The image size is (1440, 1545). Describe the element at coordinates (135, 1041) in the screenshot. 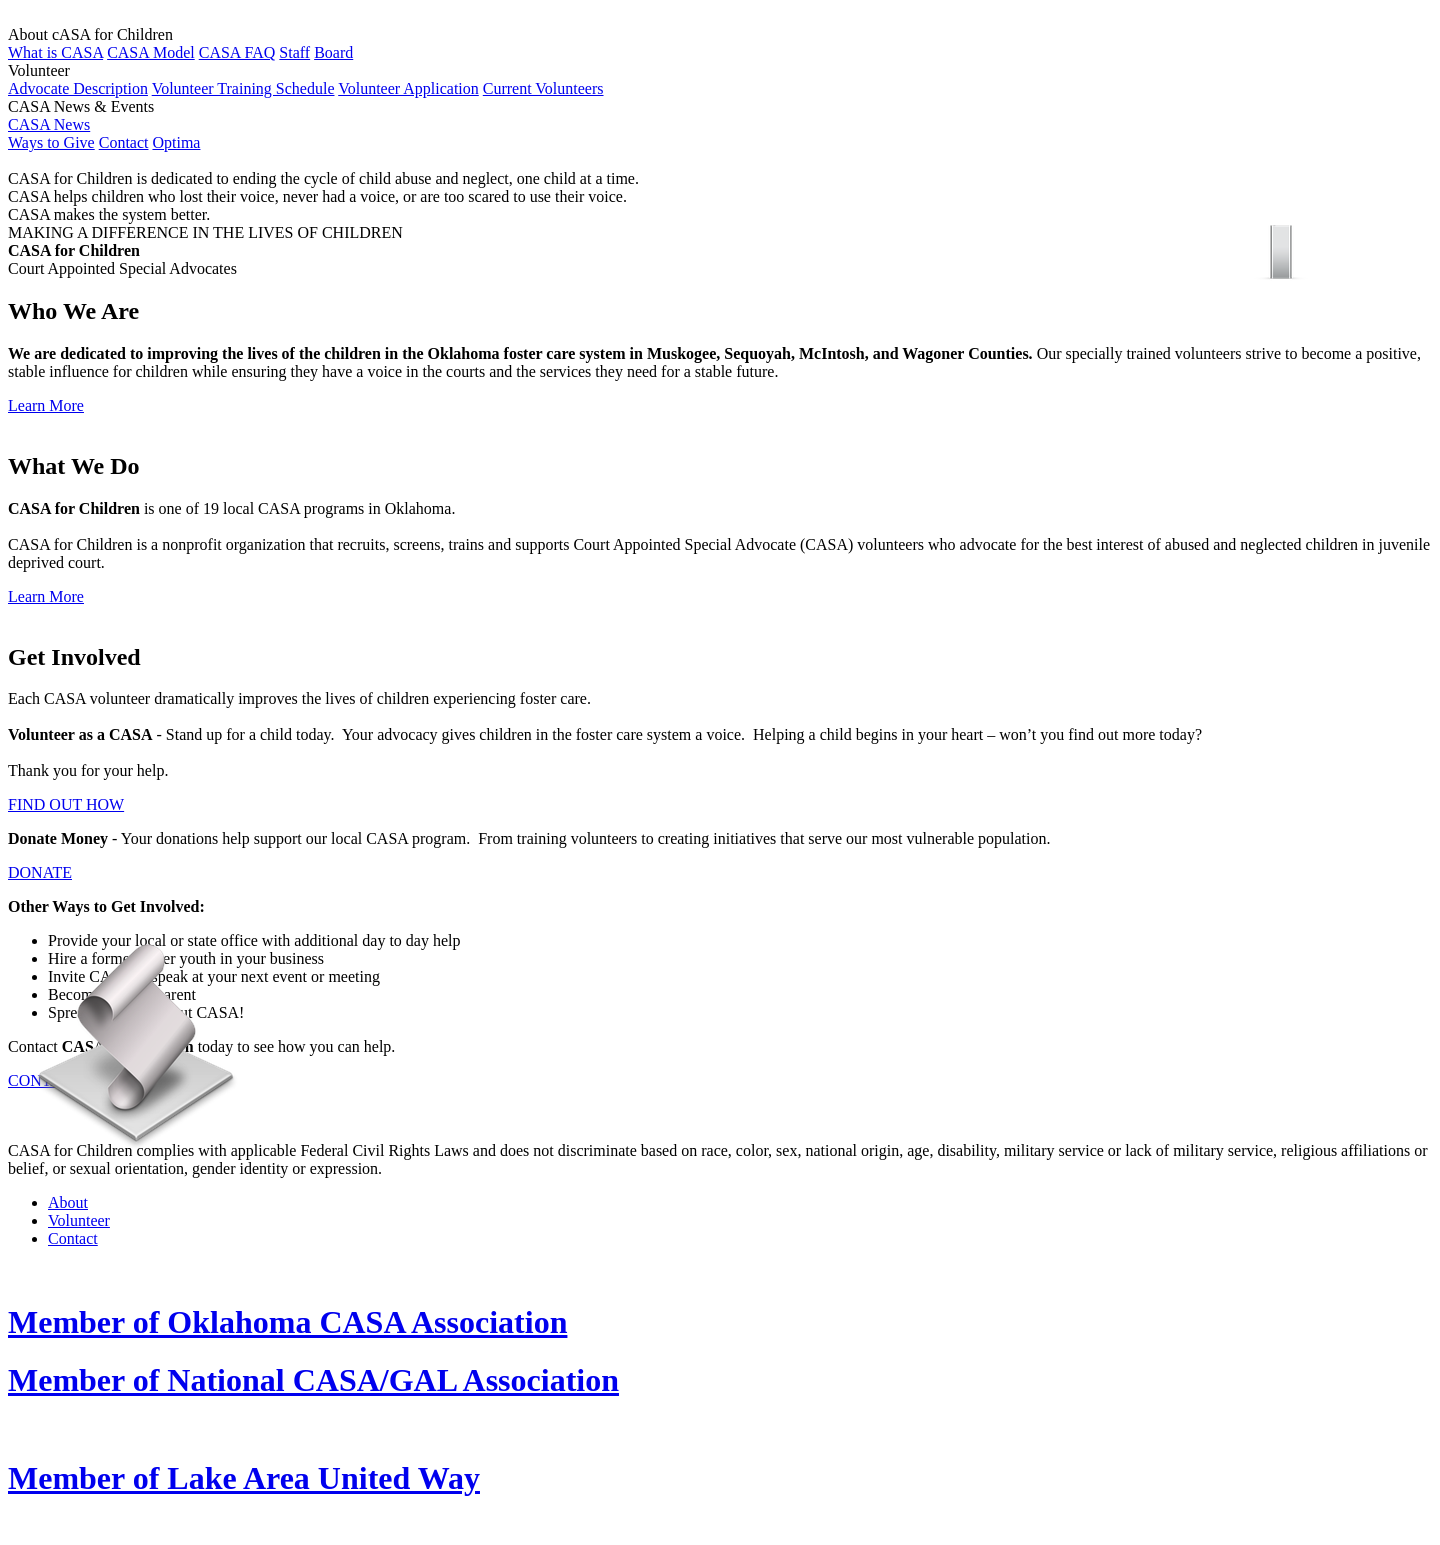

I see `run an AppleScript applet` at that location.